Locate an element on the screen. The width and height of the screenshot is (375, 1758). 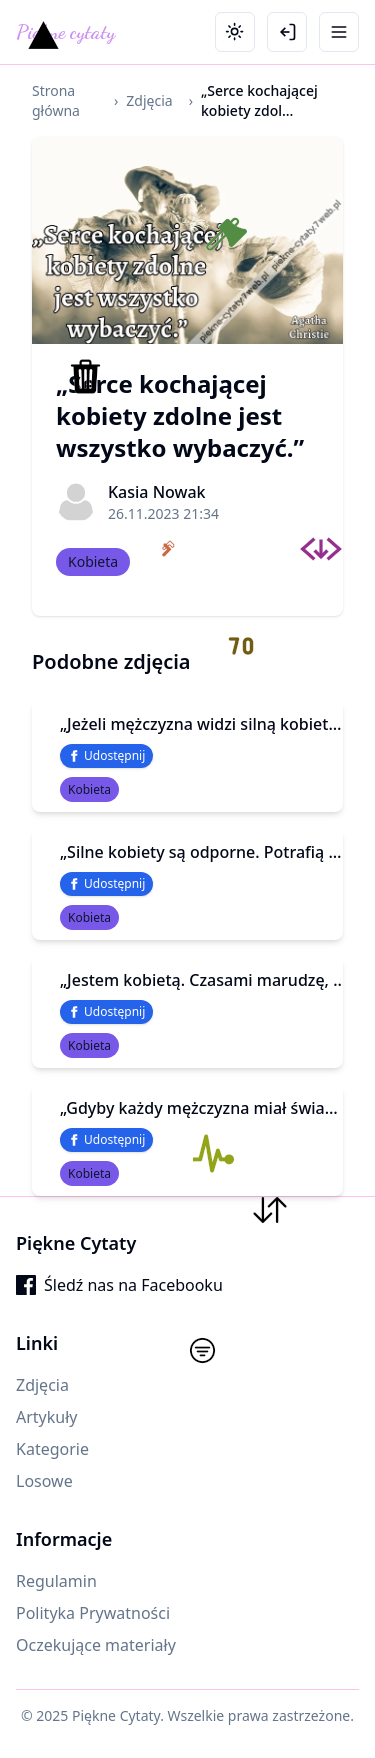
indicates a count or quantity of 70 is located at coordinates (241, 646).